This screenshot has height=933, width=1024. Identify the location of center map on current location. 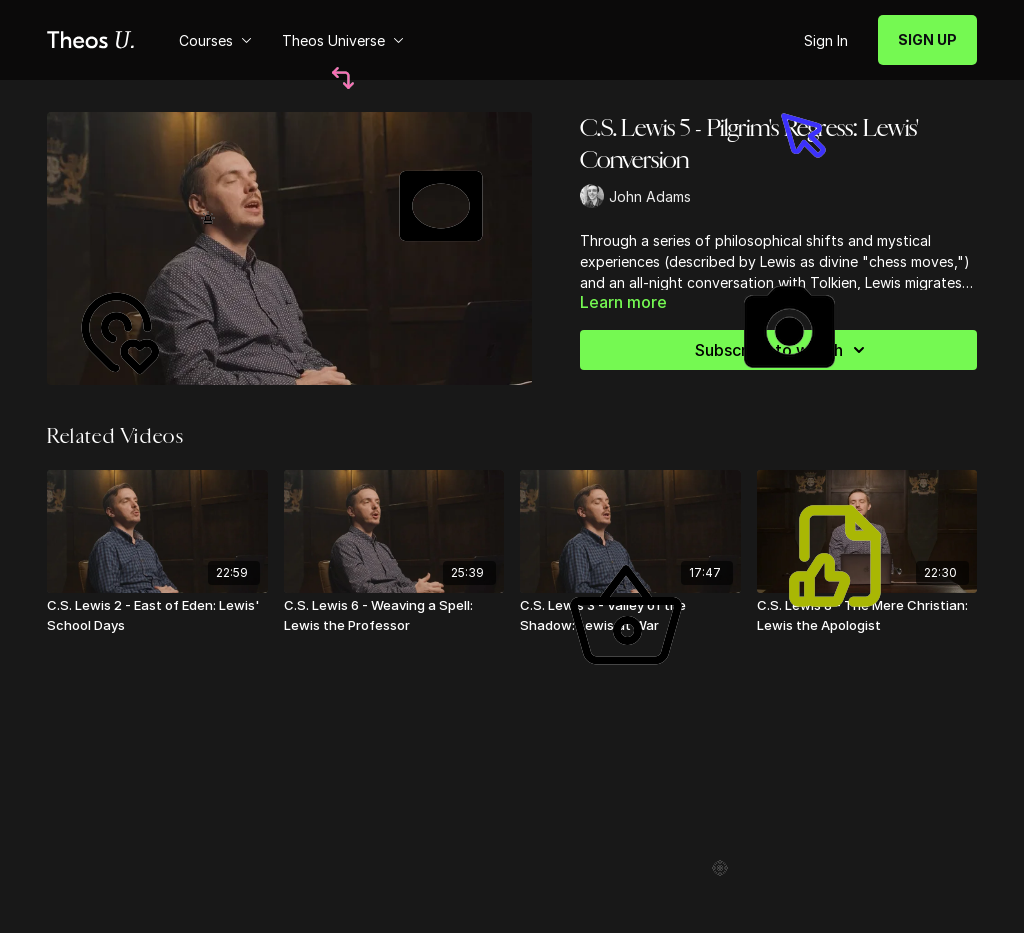
(720, 868).